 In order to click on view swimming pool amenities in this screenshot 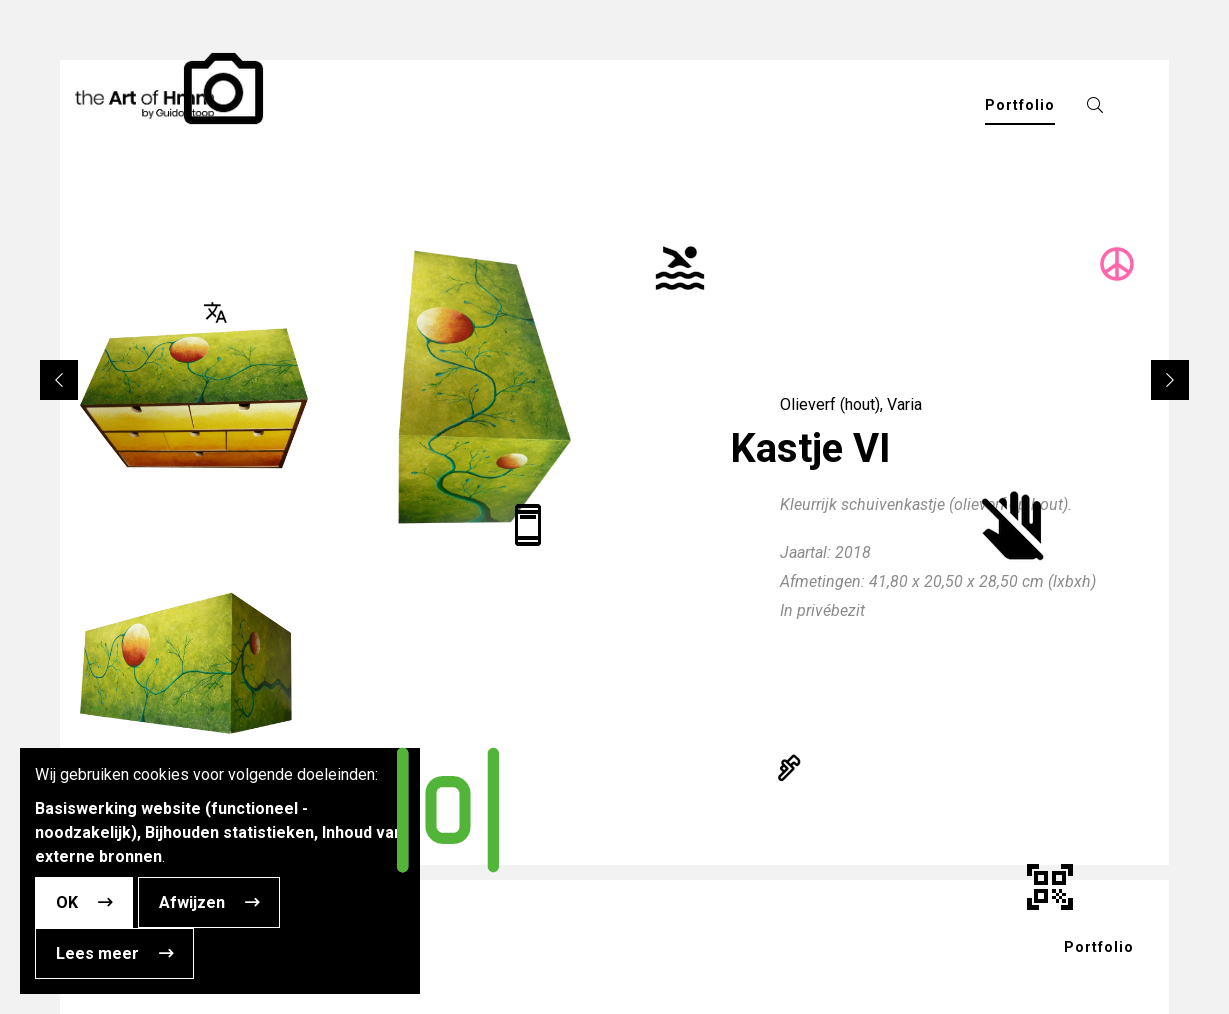, I will do `click(680, 268)`.